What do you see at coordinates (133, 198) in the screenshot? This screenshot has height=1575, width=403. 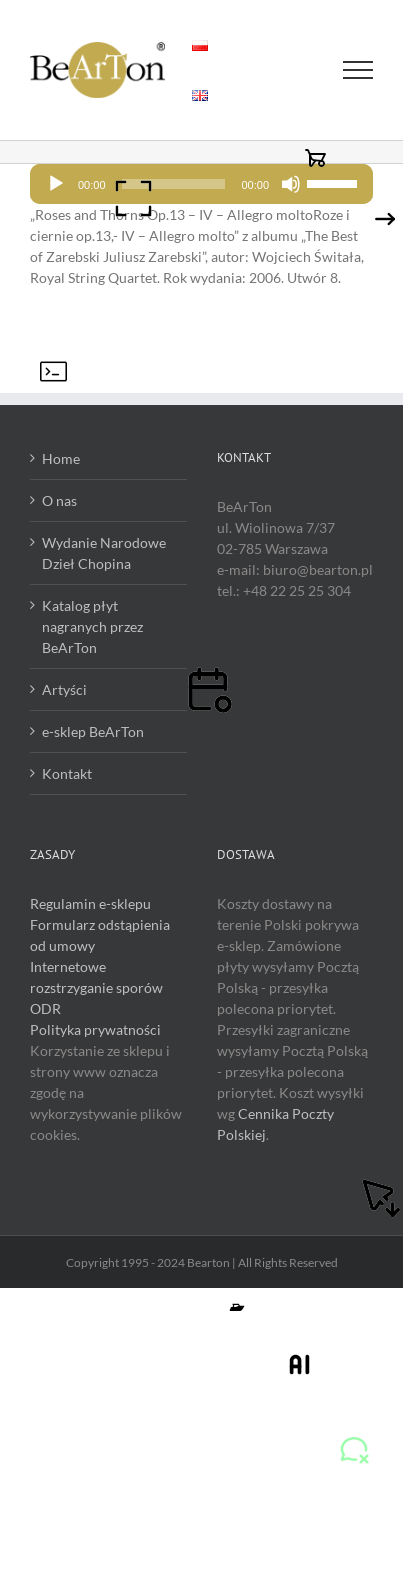 I see `expand to fullscreen mode` at bounding box center [133, 198].